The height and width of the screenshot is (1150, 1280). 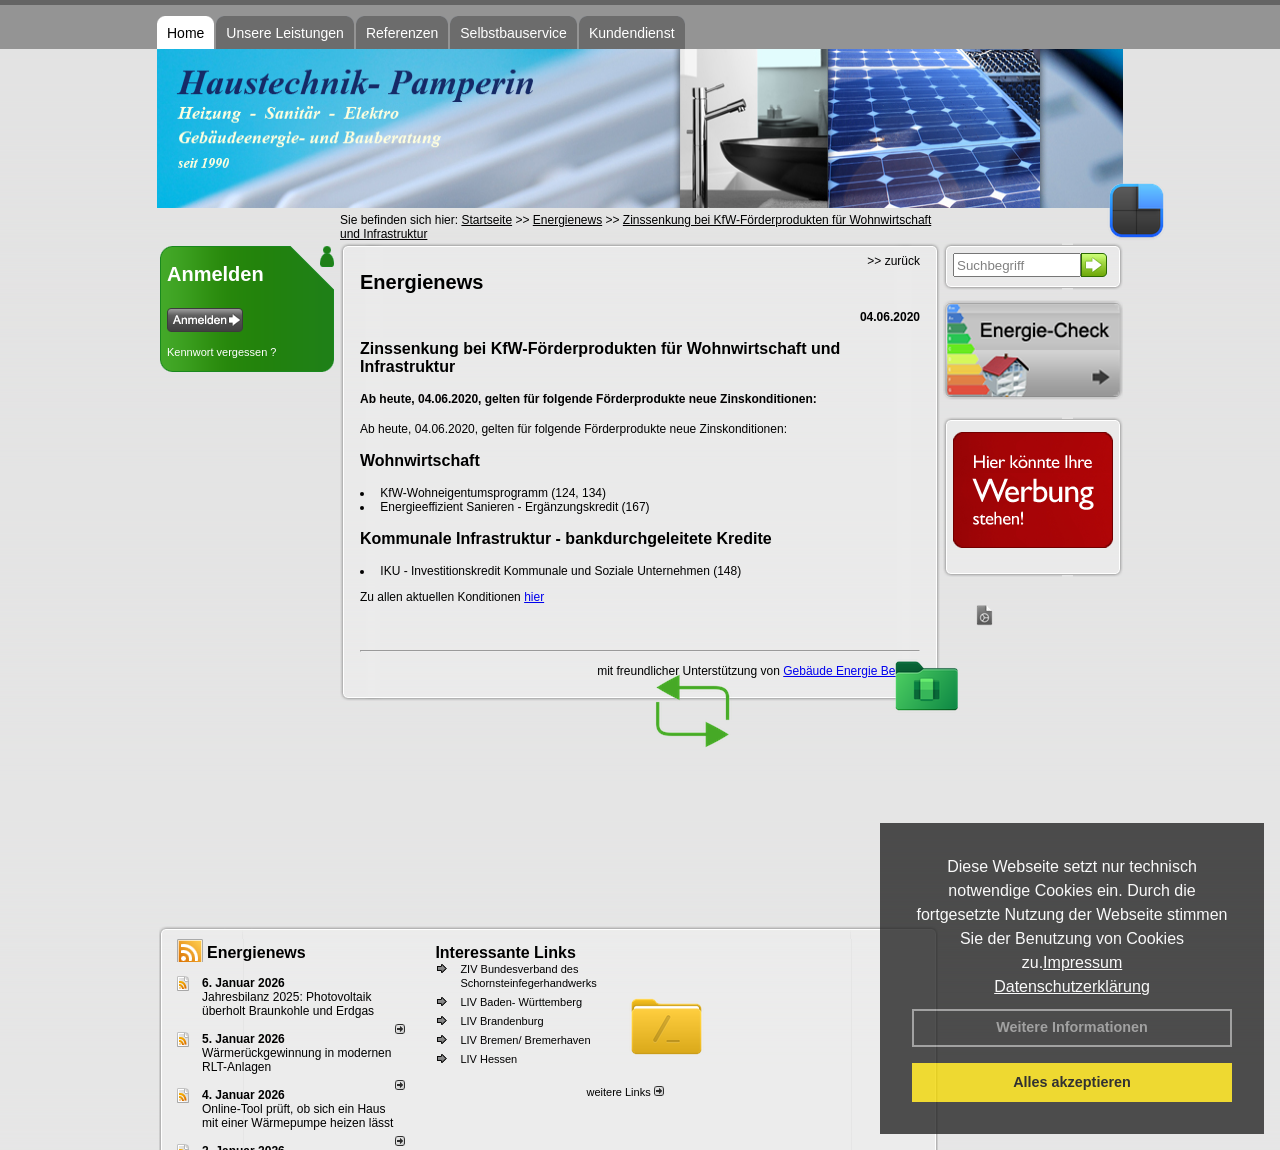 I want to click on a desktop application or executable file, so click(x=984, y=615).